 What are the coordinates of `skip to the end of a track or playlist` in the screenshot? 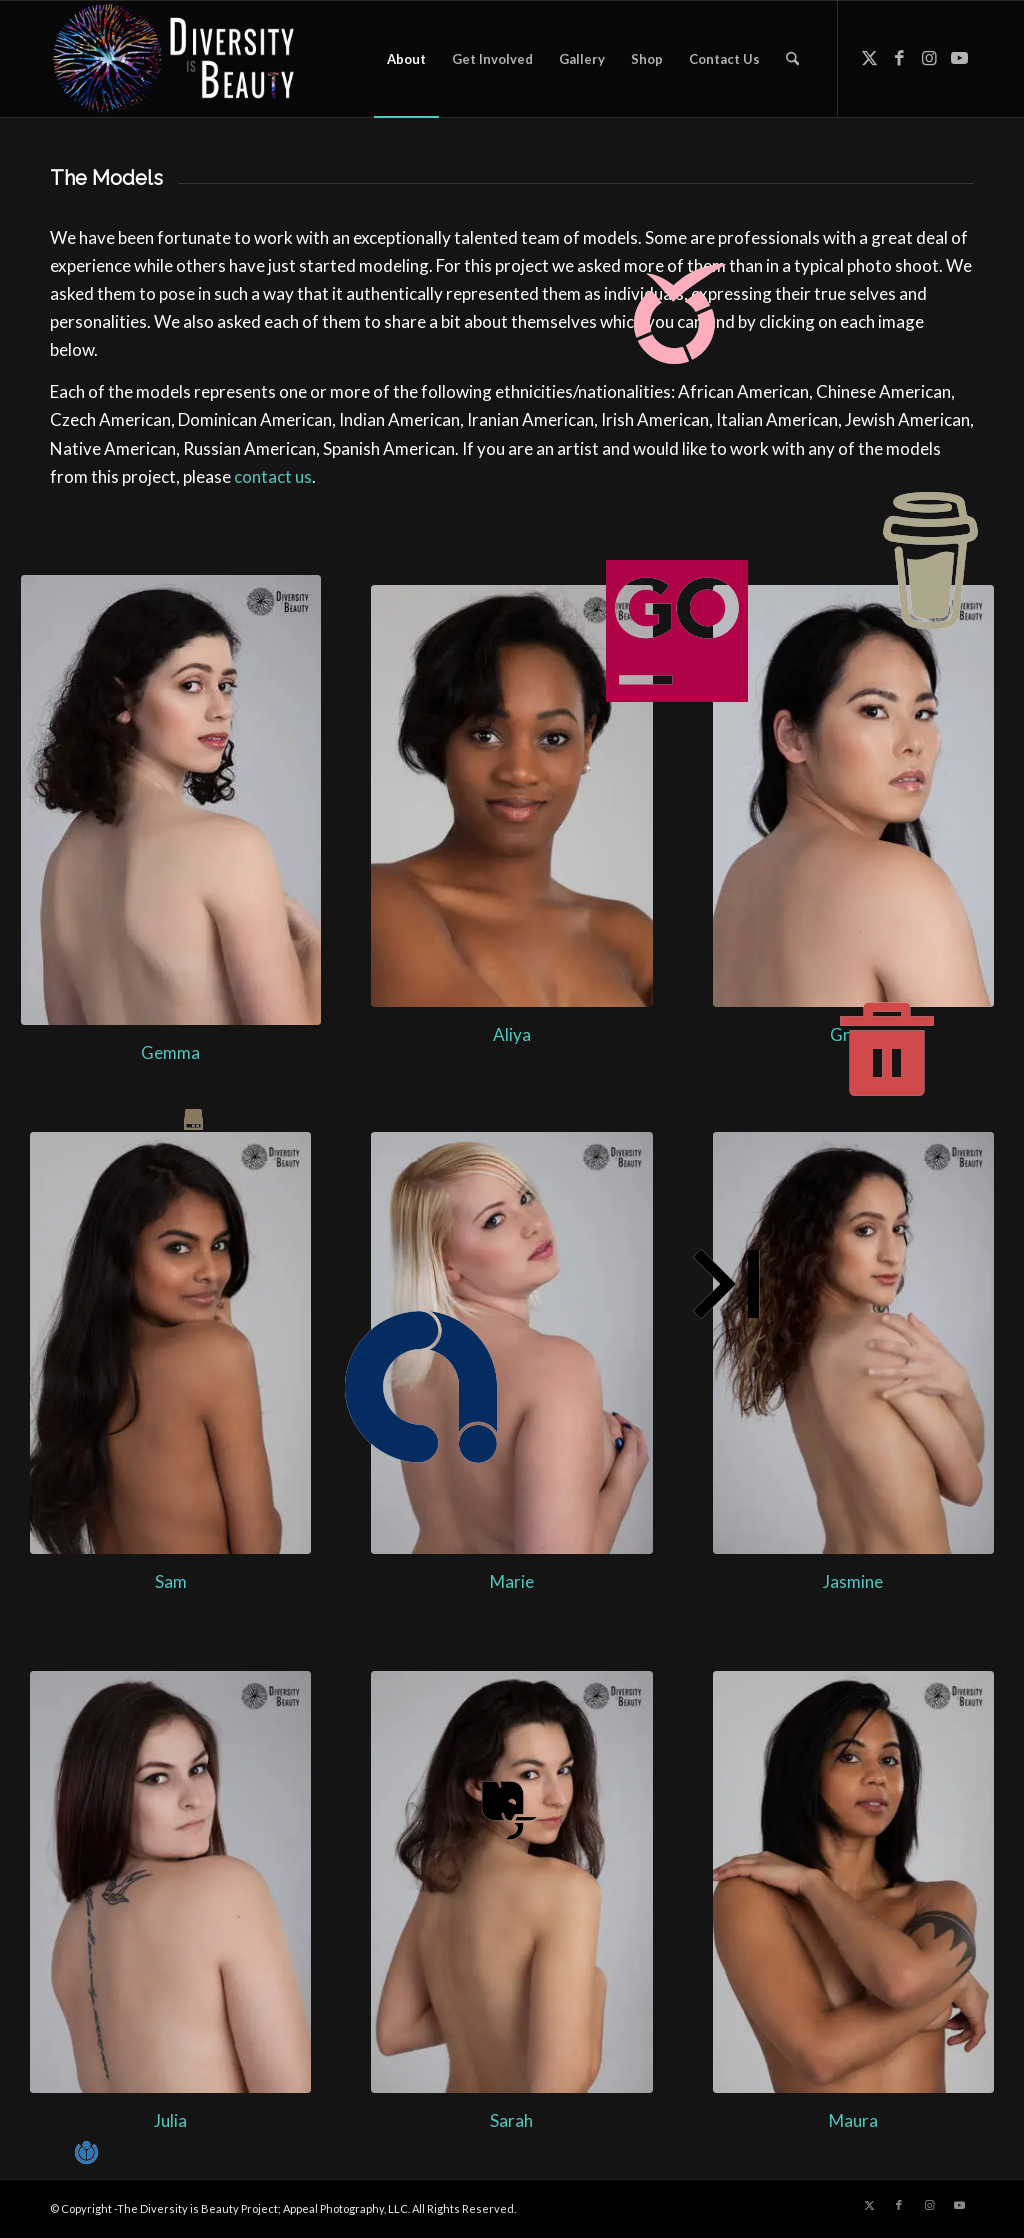 It's located at (731, 1284).